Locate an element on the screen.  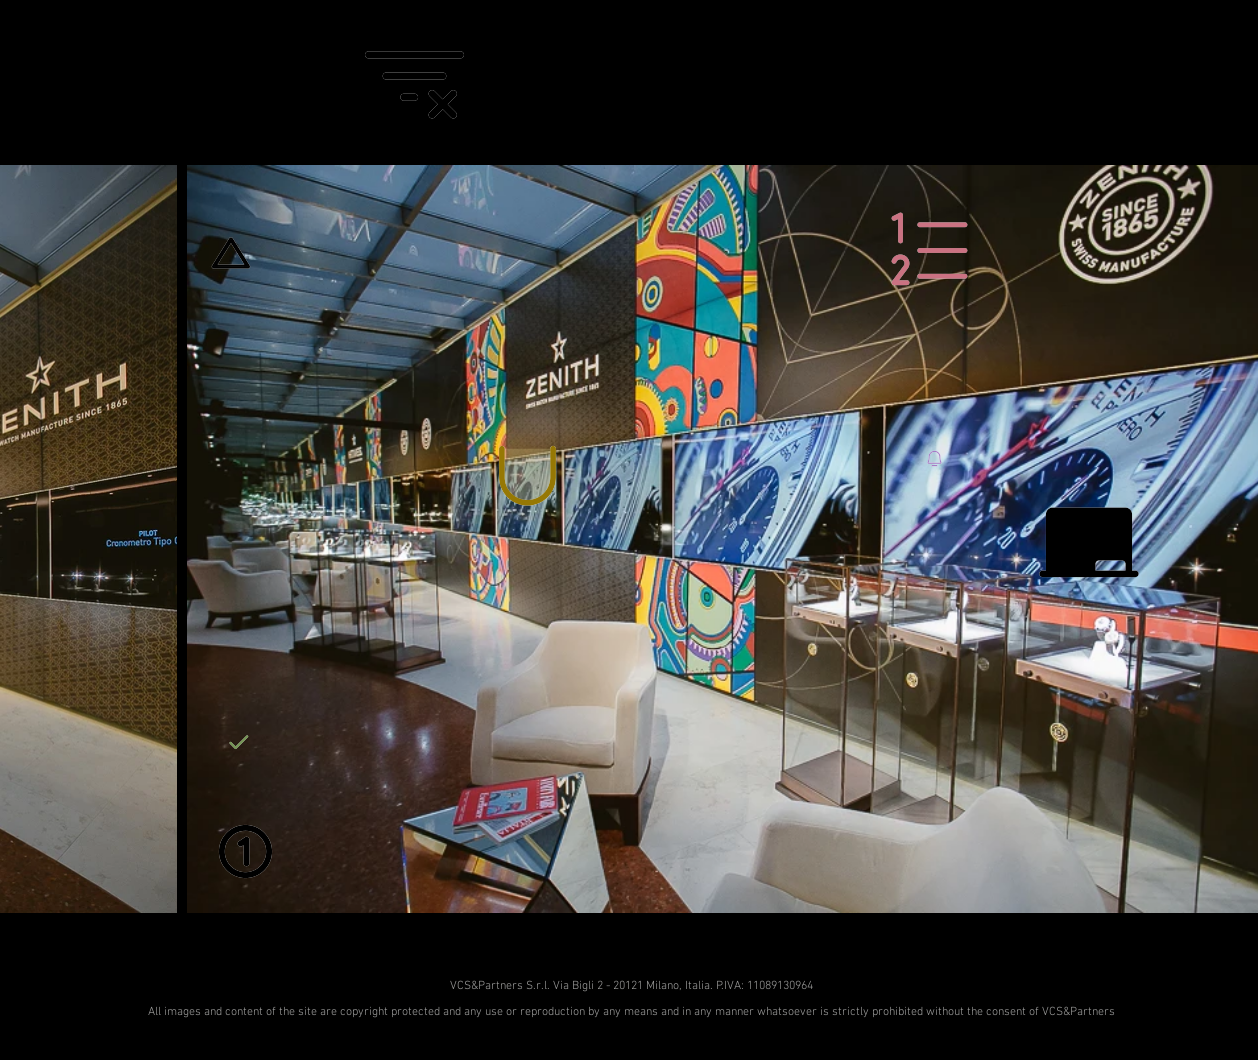
view notifications is located at coordinates (934, 458).